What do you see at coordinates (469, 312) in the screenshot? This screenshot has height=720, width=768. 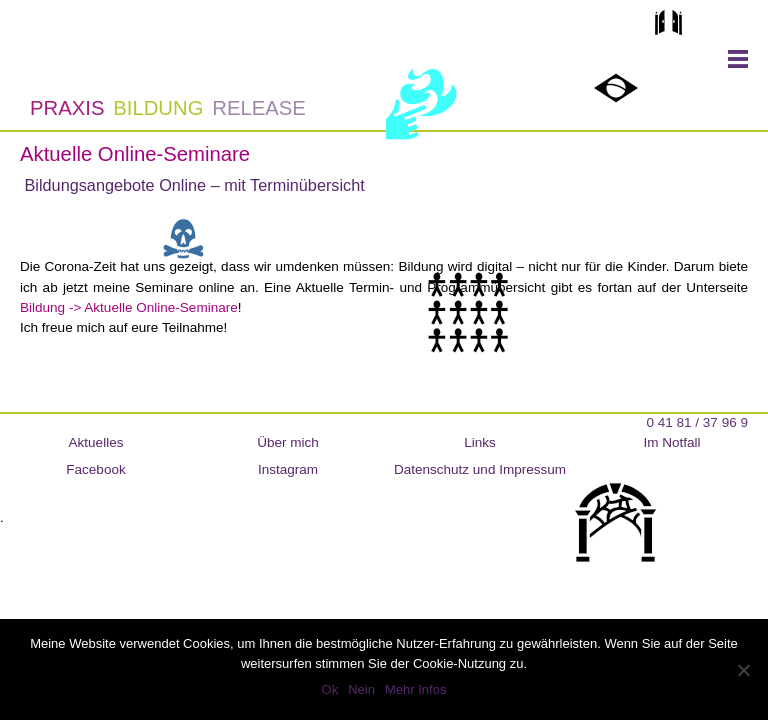 I see `indicates a group or team of players` at bounding box center [469, 312].